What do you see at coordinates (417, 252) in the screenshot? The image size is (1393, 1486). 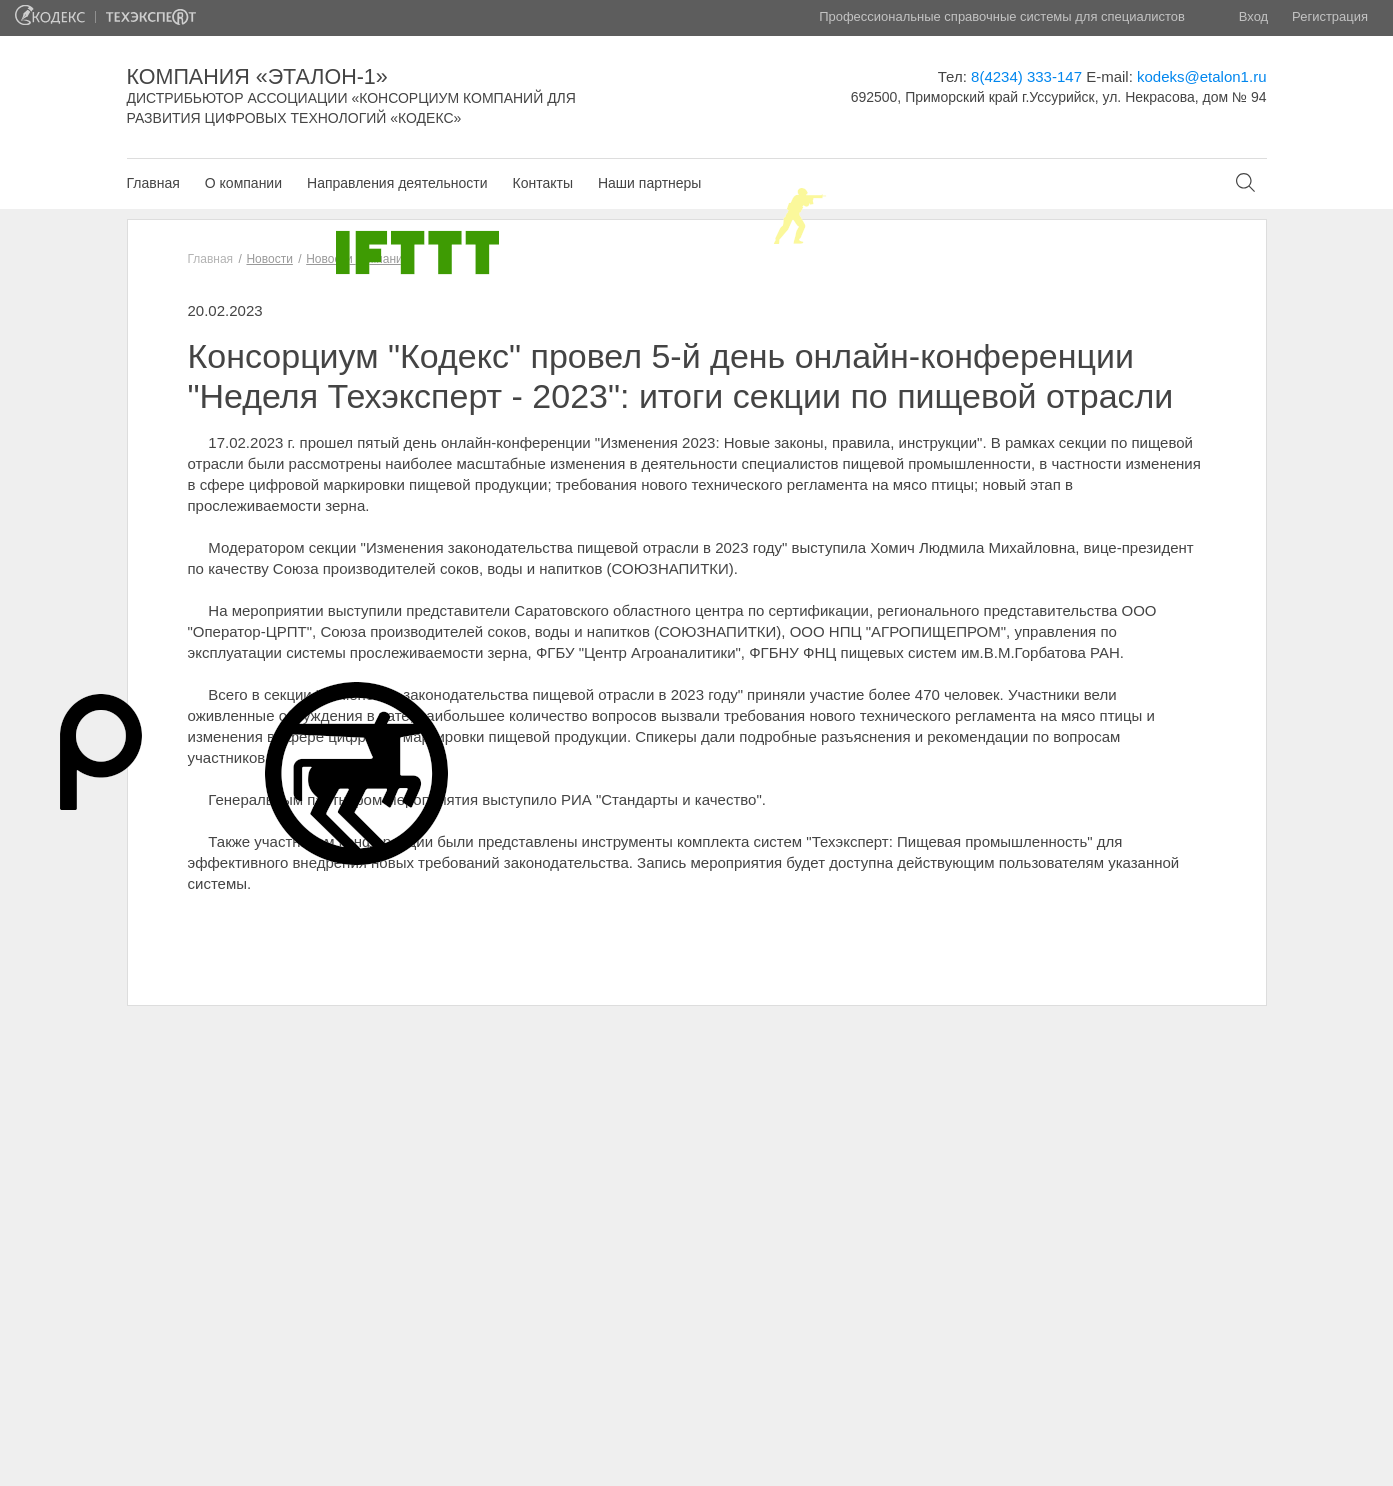 I see `open IFTTT automation app` at bounding box center [417, 252].